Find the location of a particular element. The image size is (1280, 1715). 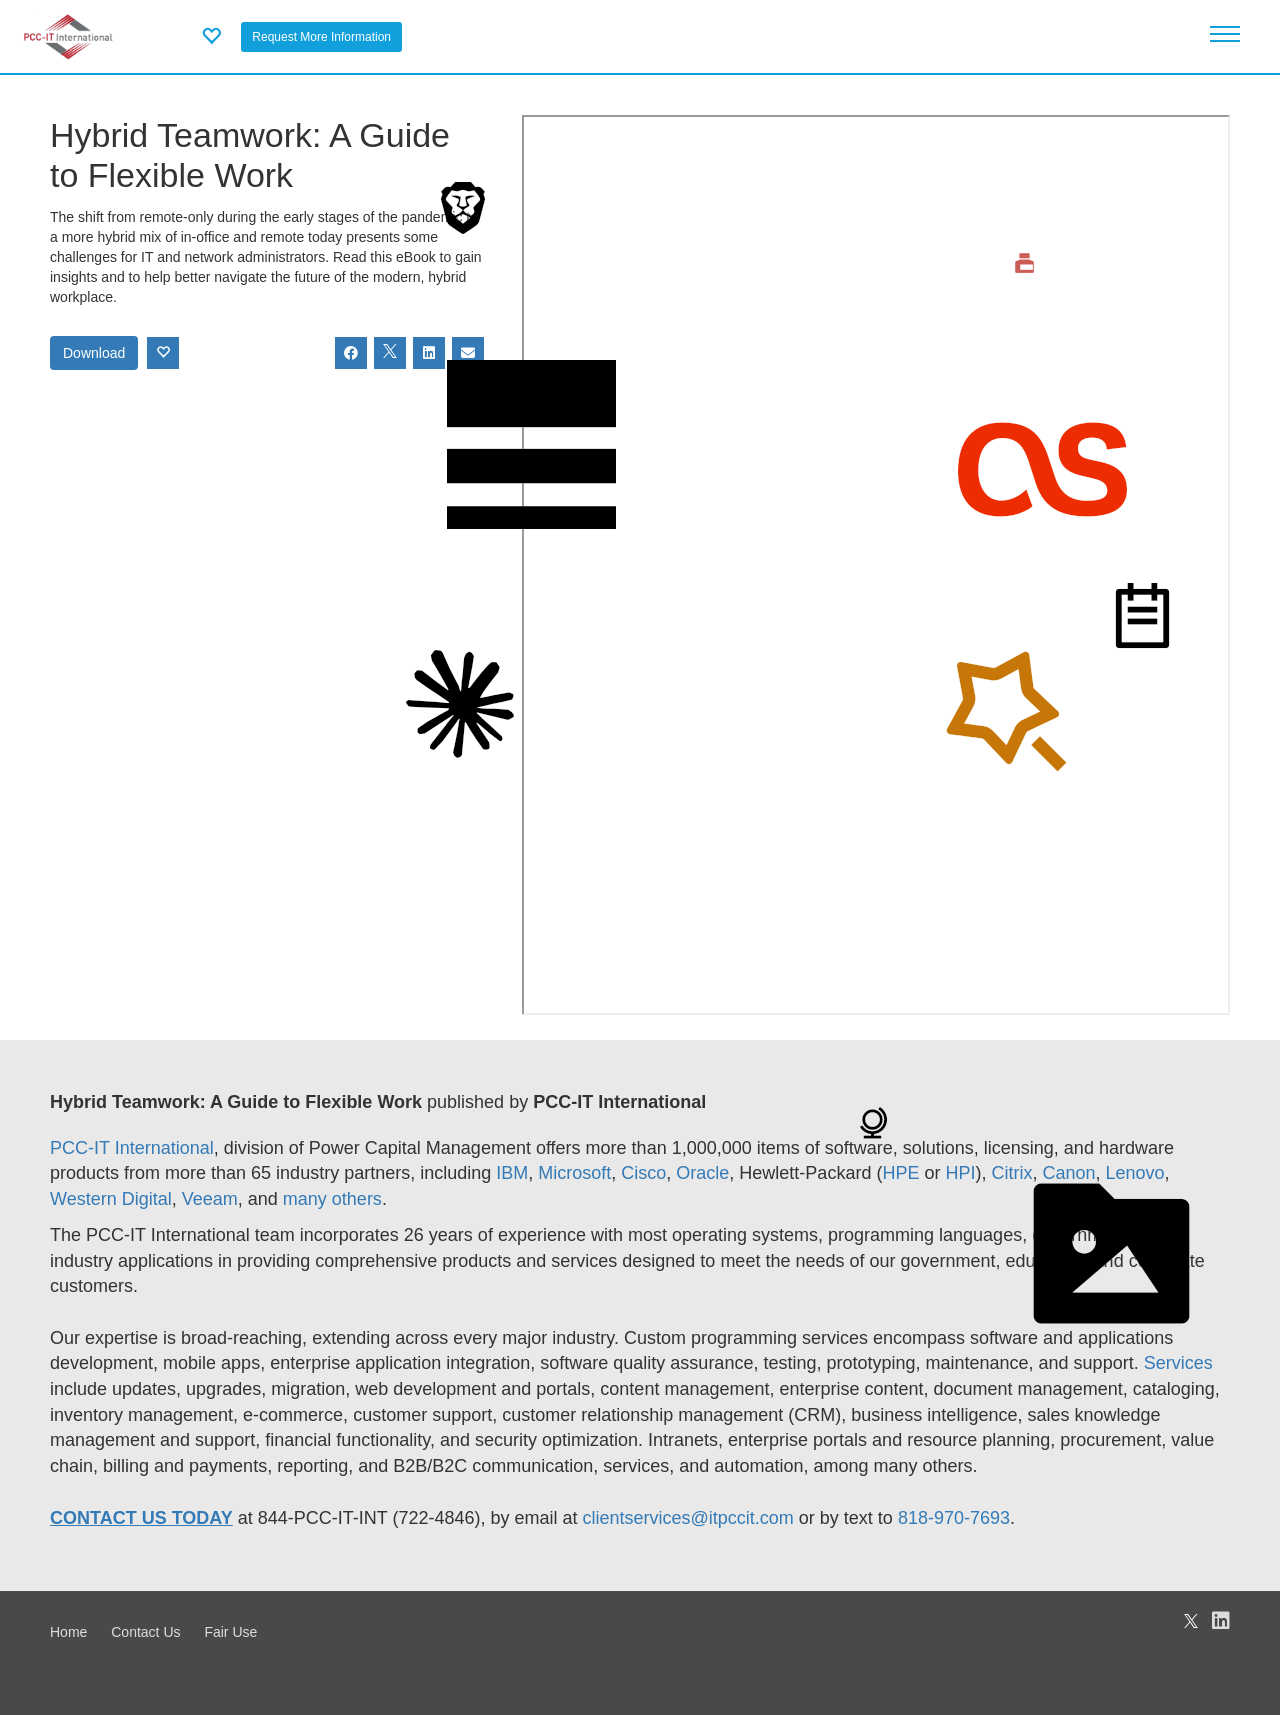

platform.sh logo is located at coordinates (531, 444).